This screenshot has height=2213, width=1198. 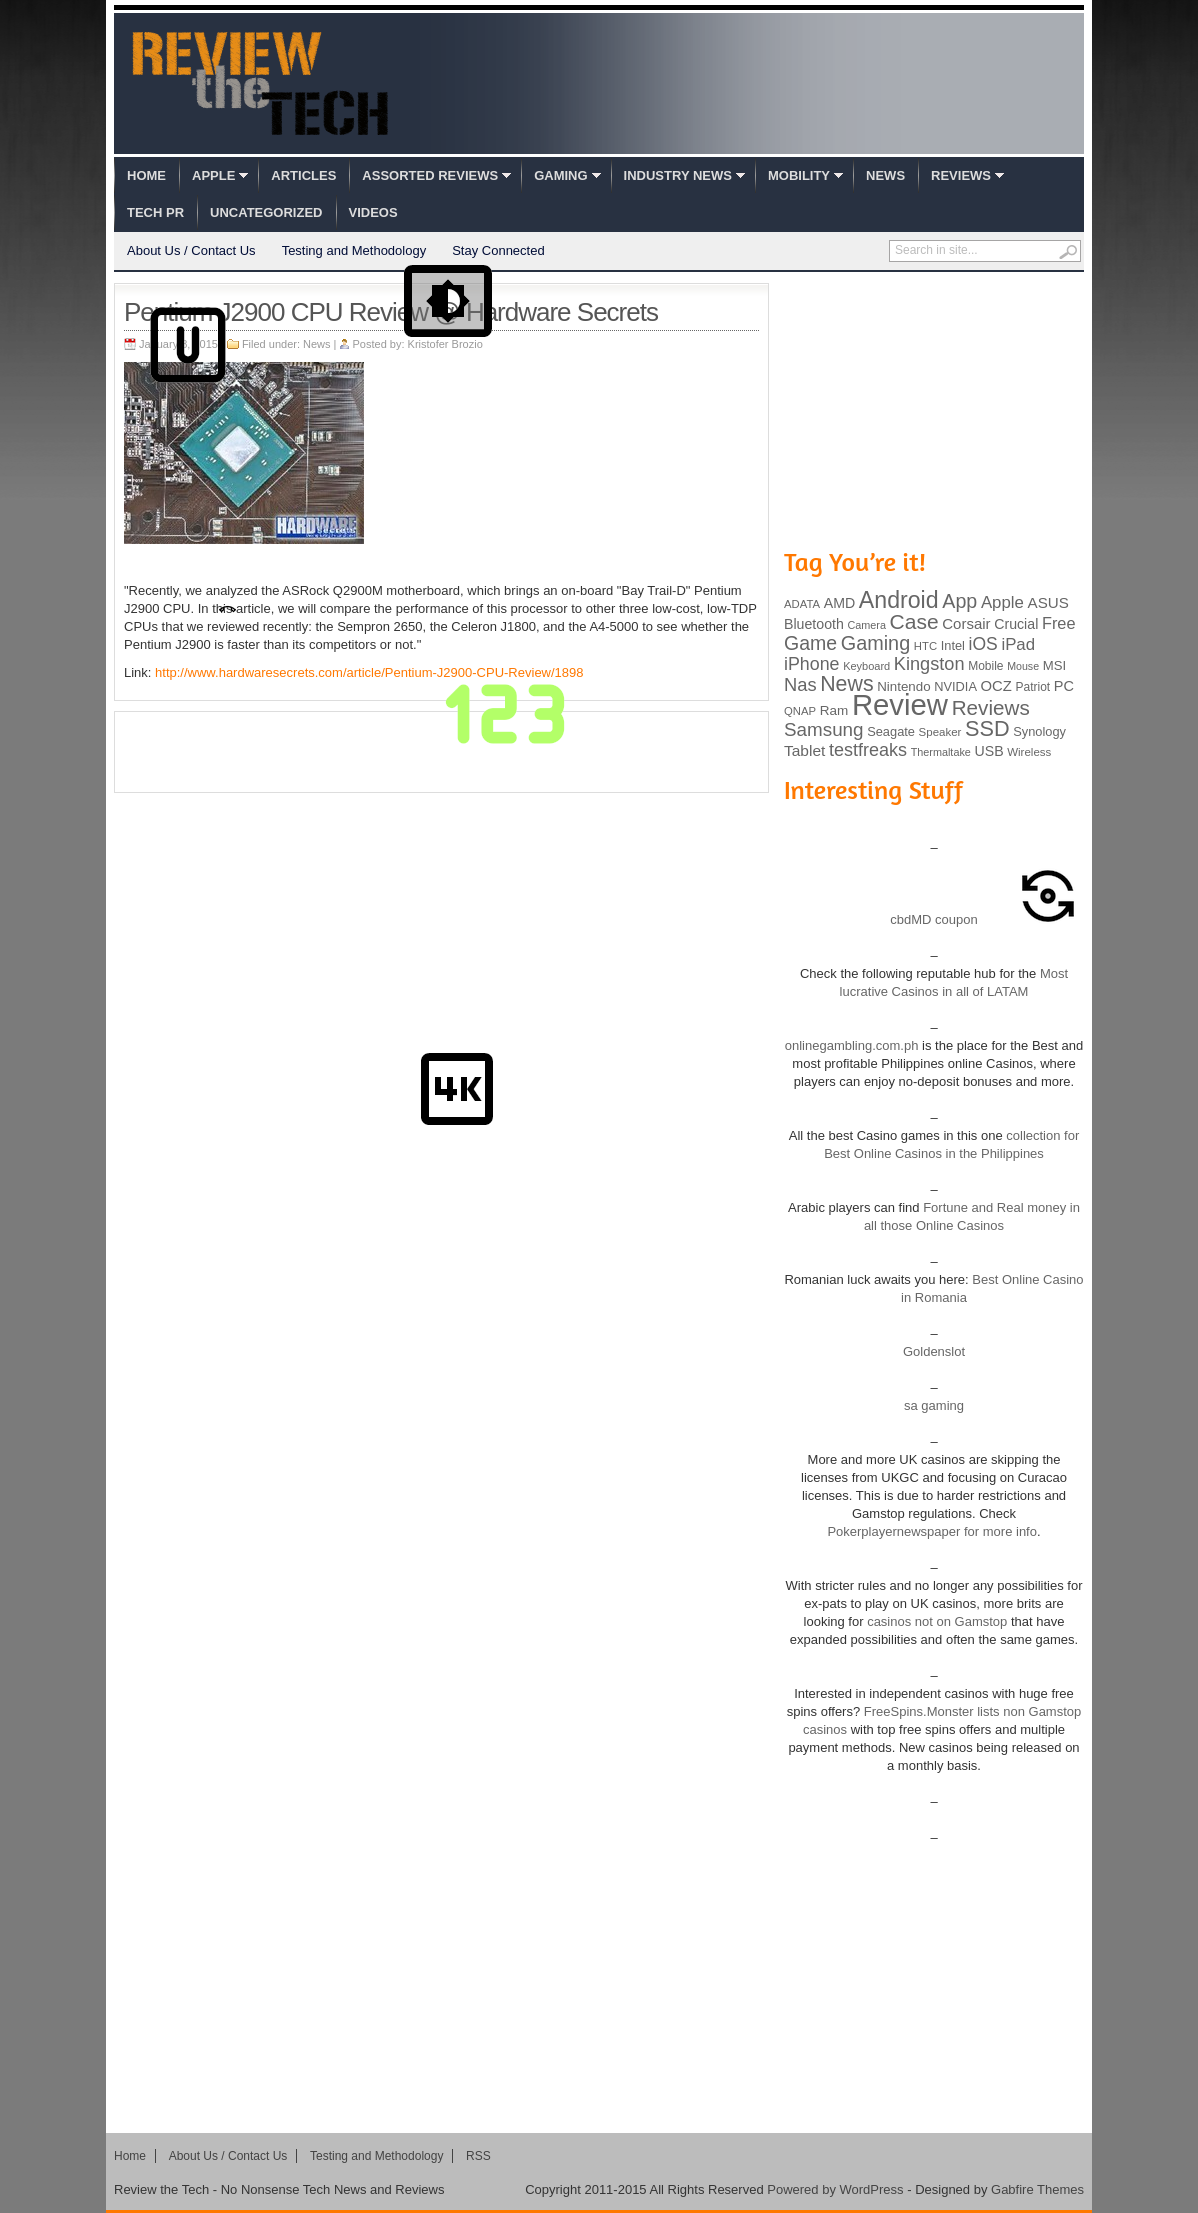 I want to click on switch to numeric input mode, so click(x=505, y=714).